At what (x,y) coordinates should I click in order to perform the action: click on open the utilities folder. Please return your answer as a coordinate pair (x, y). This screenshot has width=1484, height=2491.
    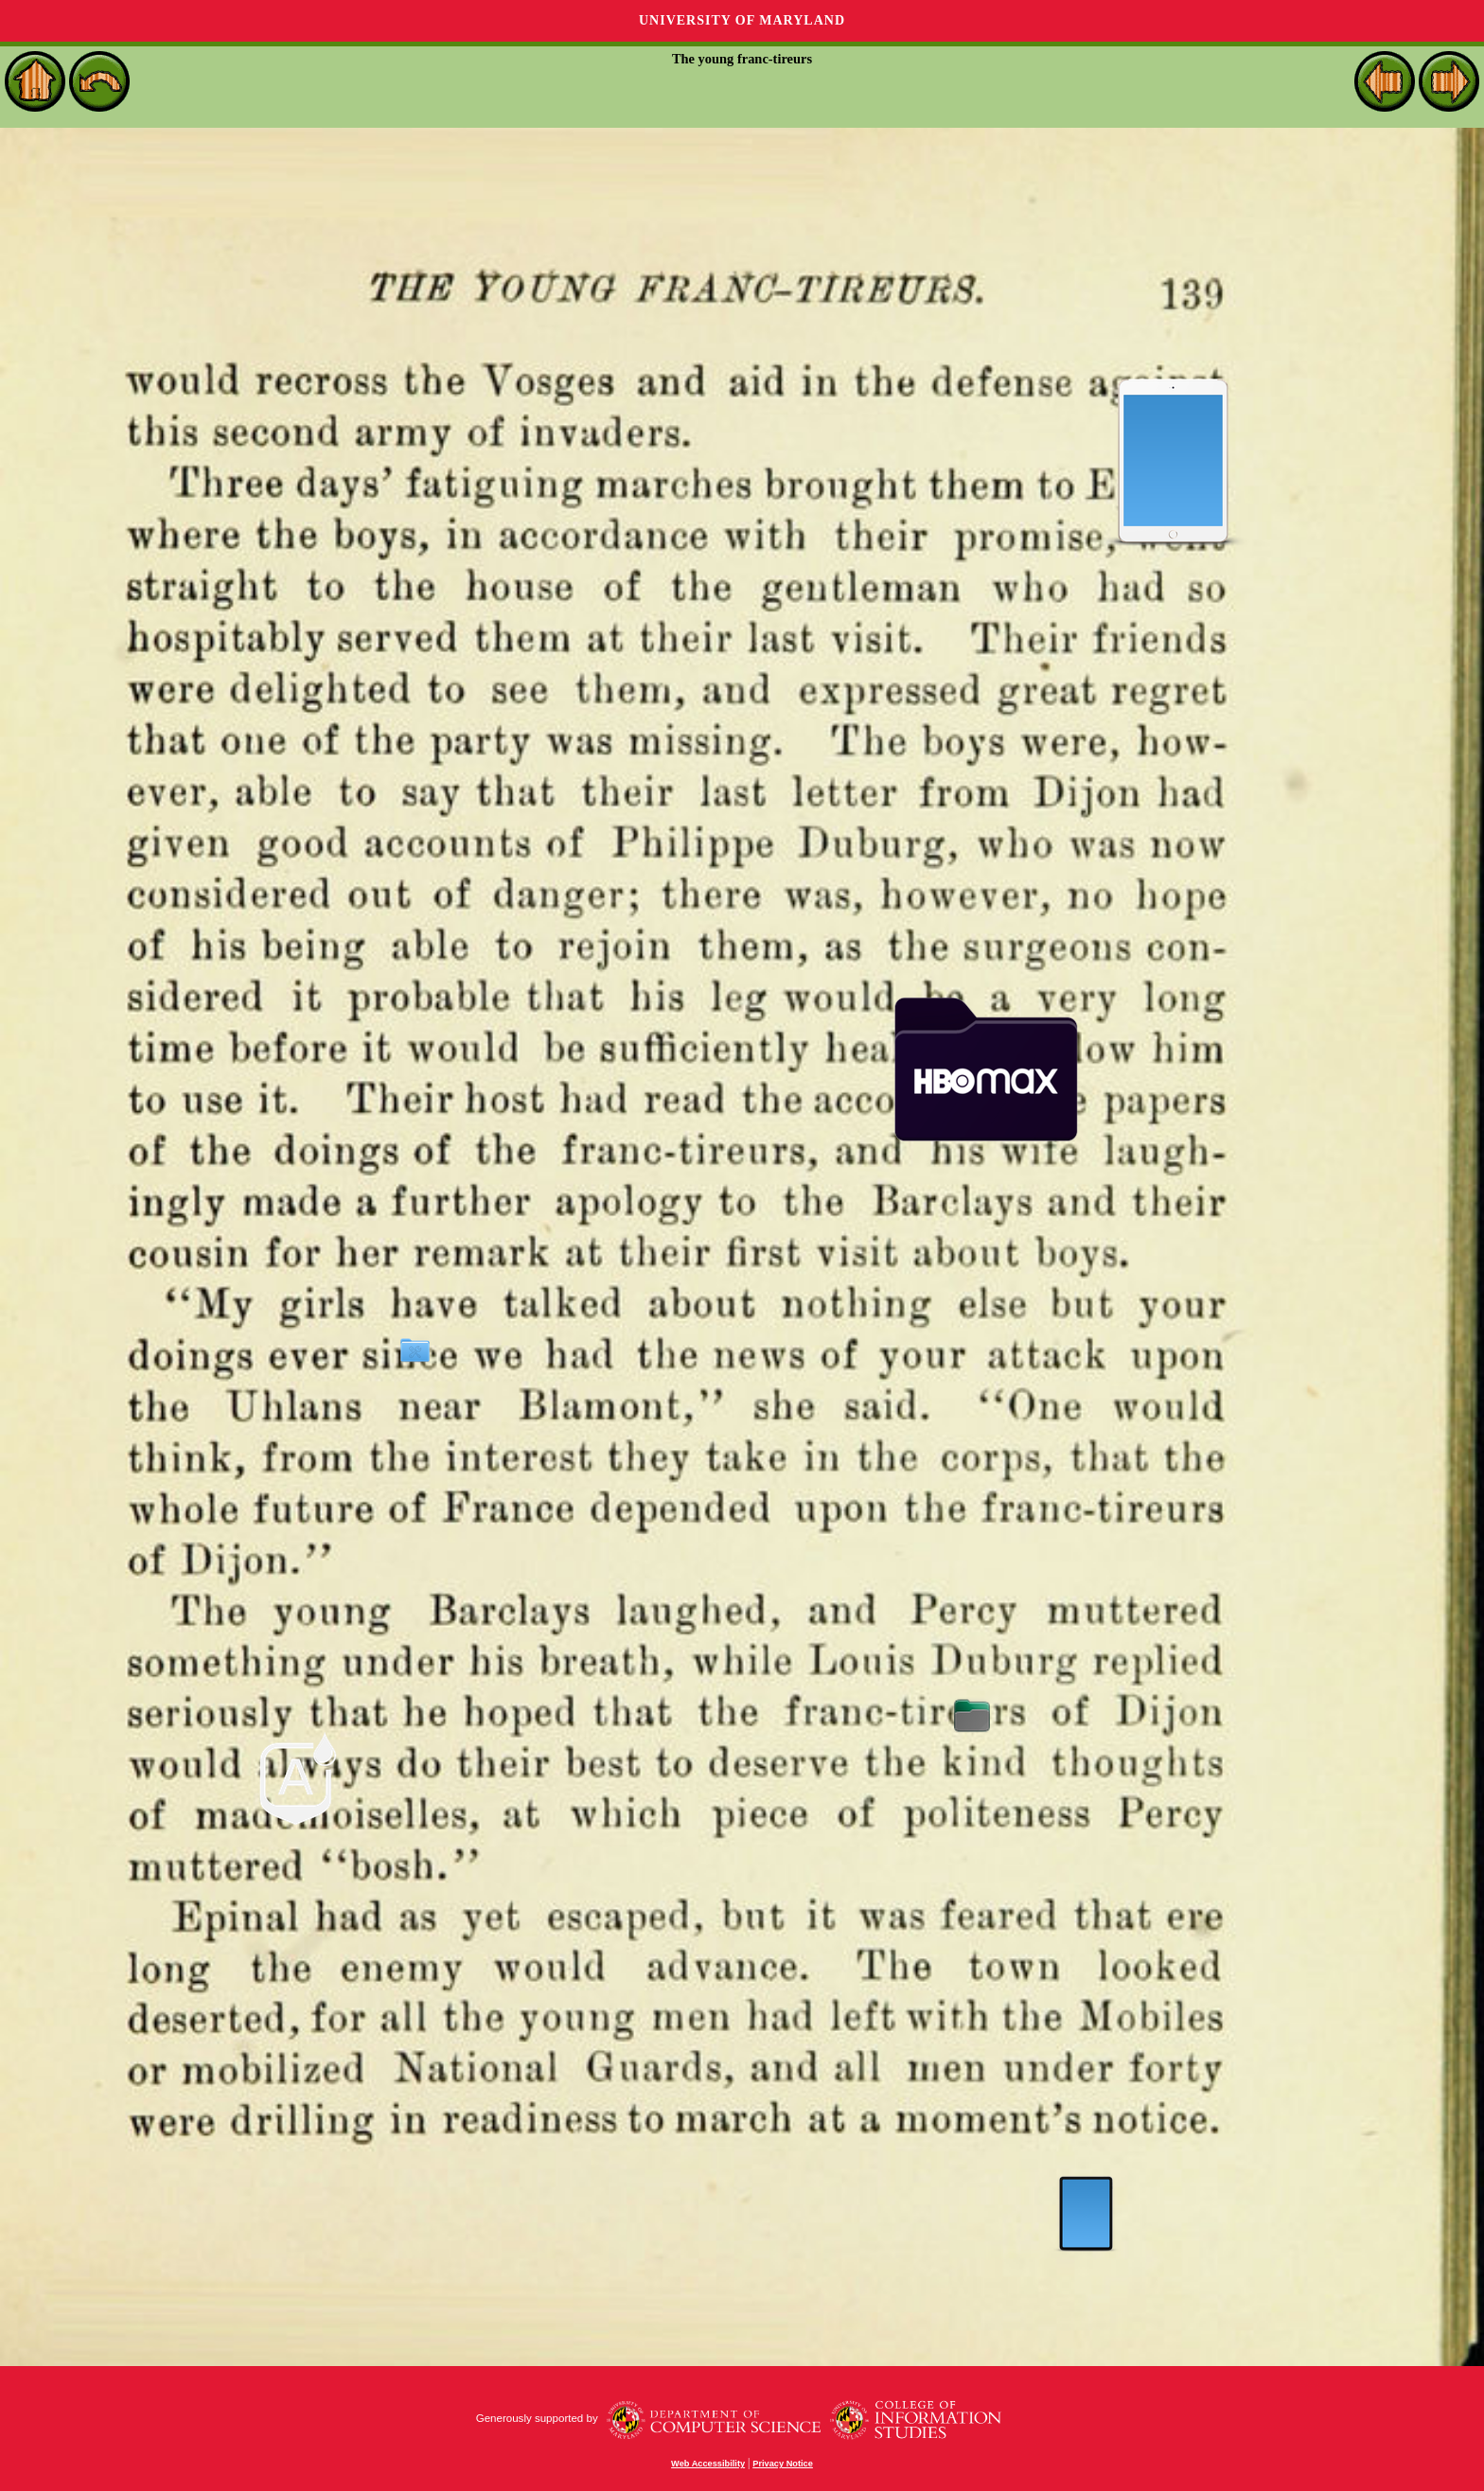
    Looking at the image, I should click on (415, 1350).